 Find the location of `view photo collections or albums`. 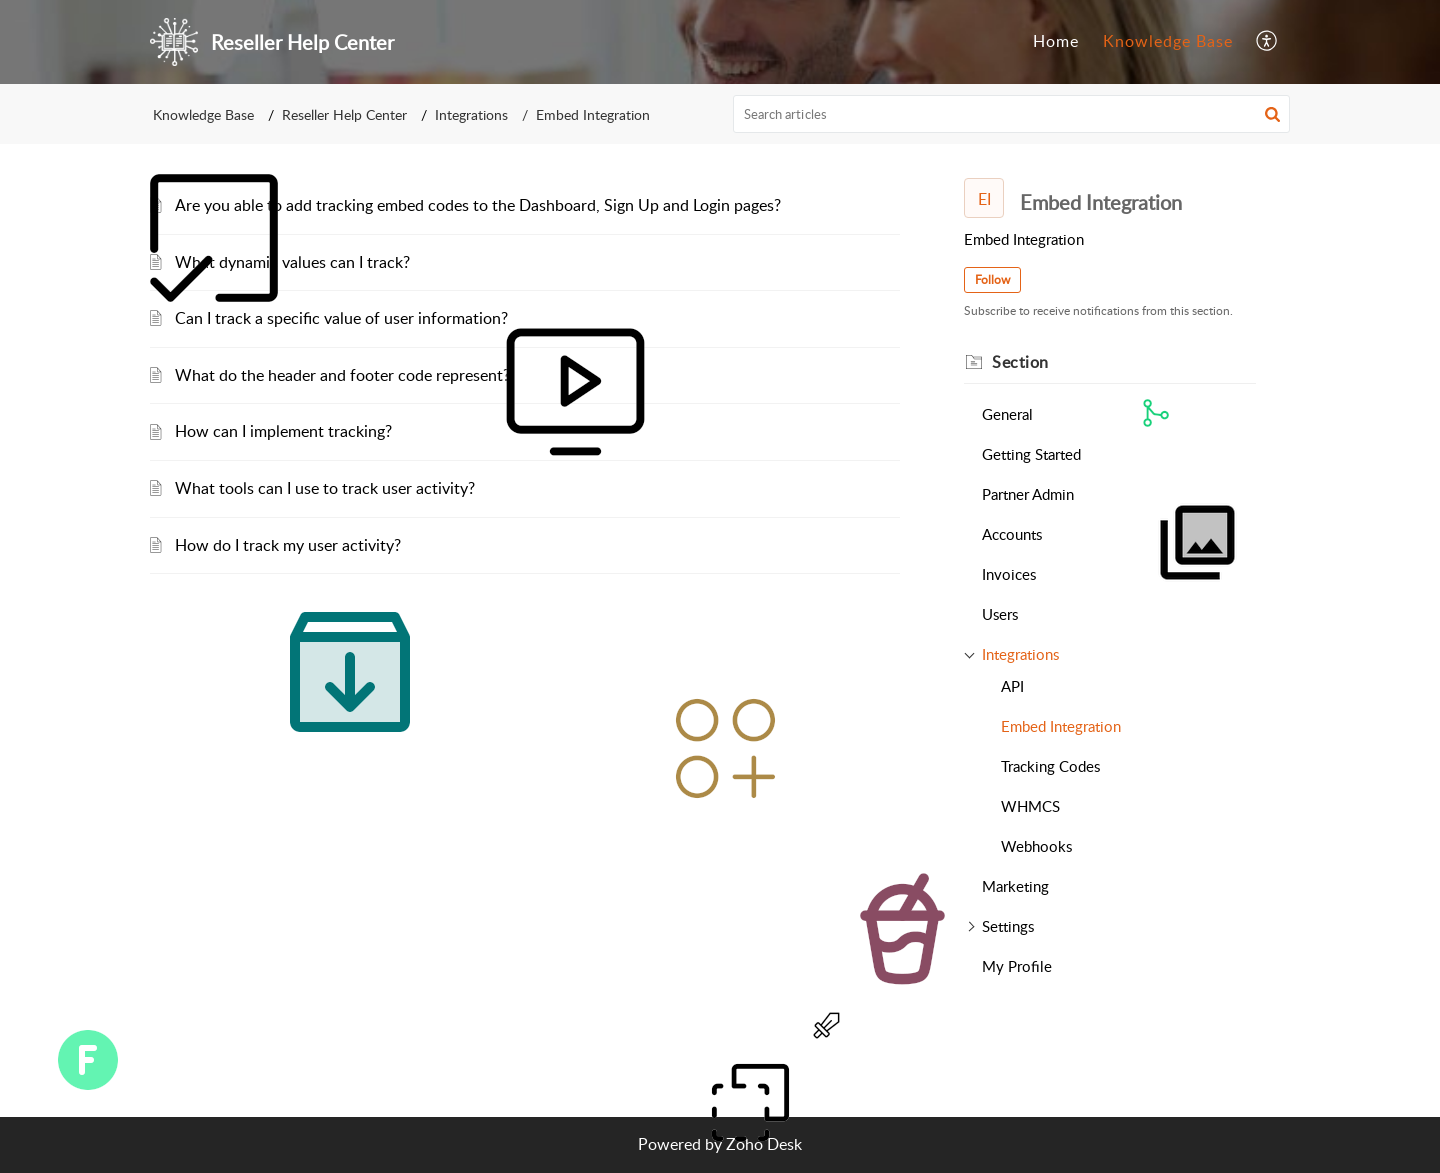

view photo collections or albums is located at coordinates (1197, 542).